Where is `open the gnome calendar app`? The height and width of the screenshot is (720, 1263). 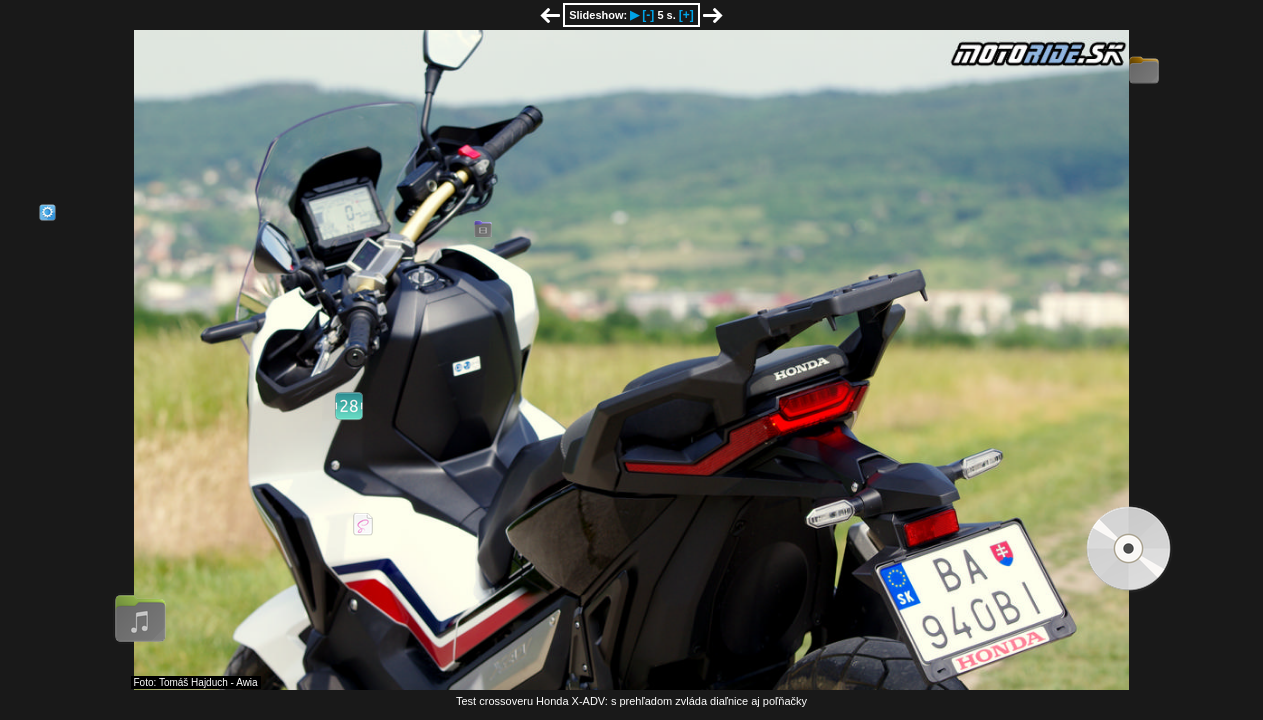 open the gnome calendar app is located at coordinates (349, 406).